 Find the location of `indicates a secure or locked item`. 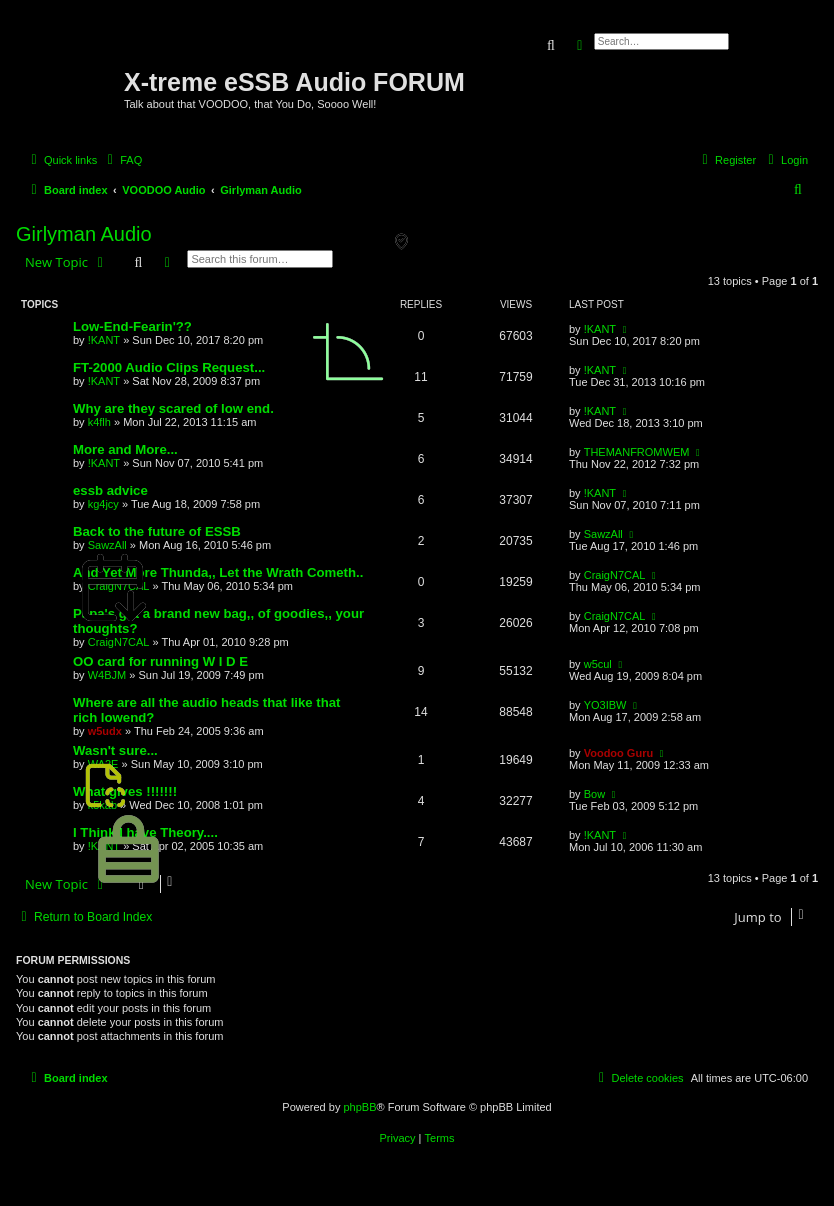

indicates a secure or locked item is located at coordinates (128, 852).